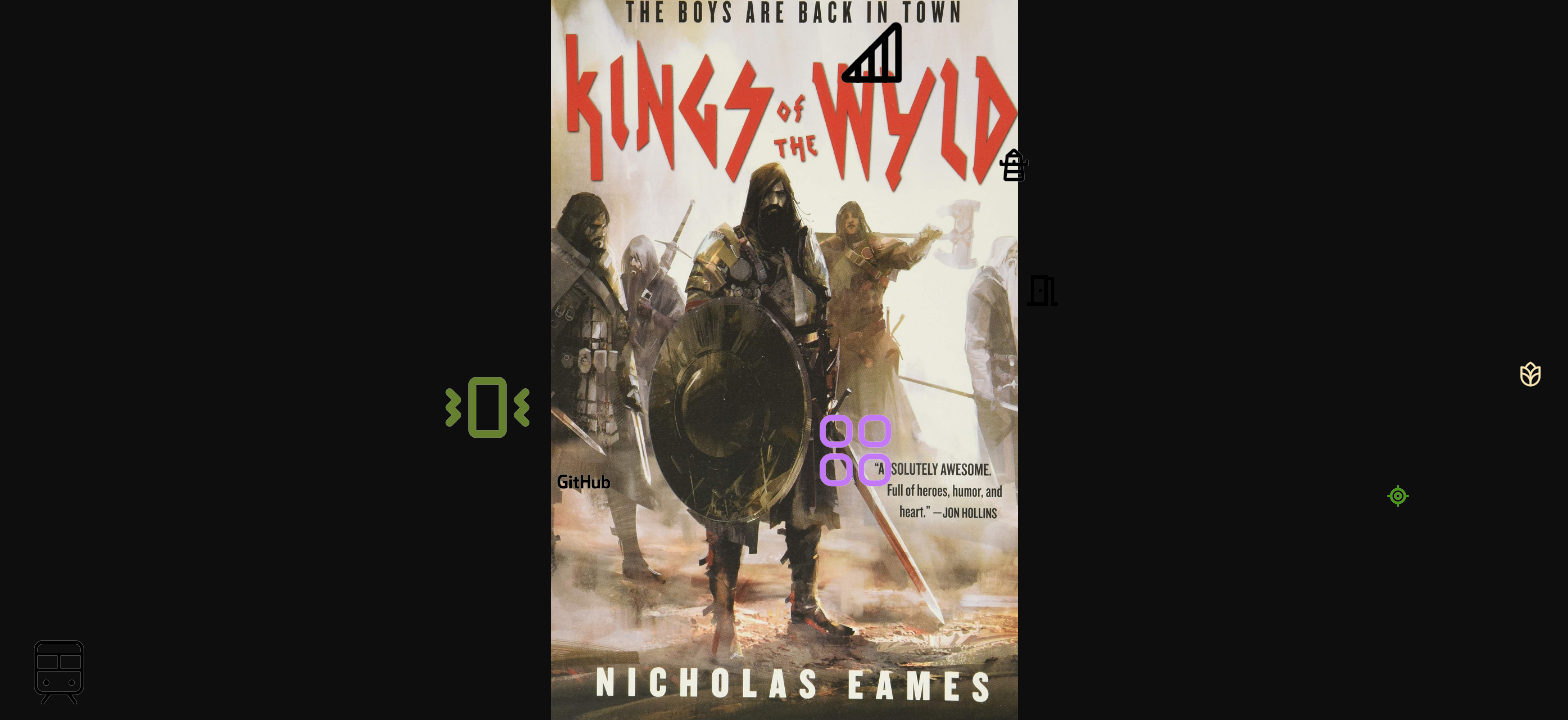 The height and width of the screenshot is (720, 1568). I want to click on filter by grain or wheat products, so click(1530, 374).